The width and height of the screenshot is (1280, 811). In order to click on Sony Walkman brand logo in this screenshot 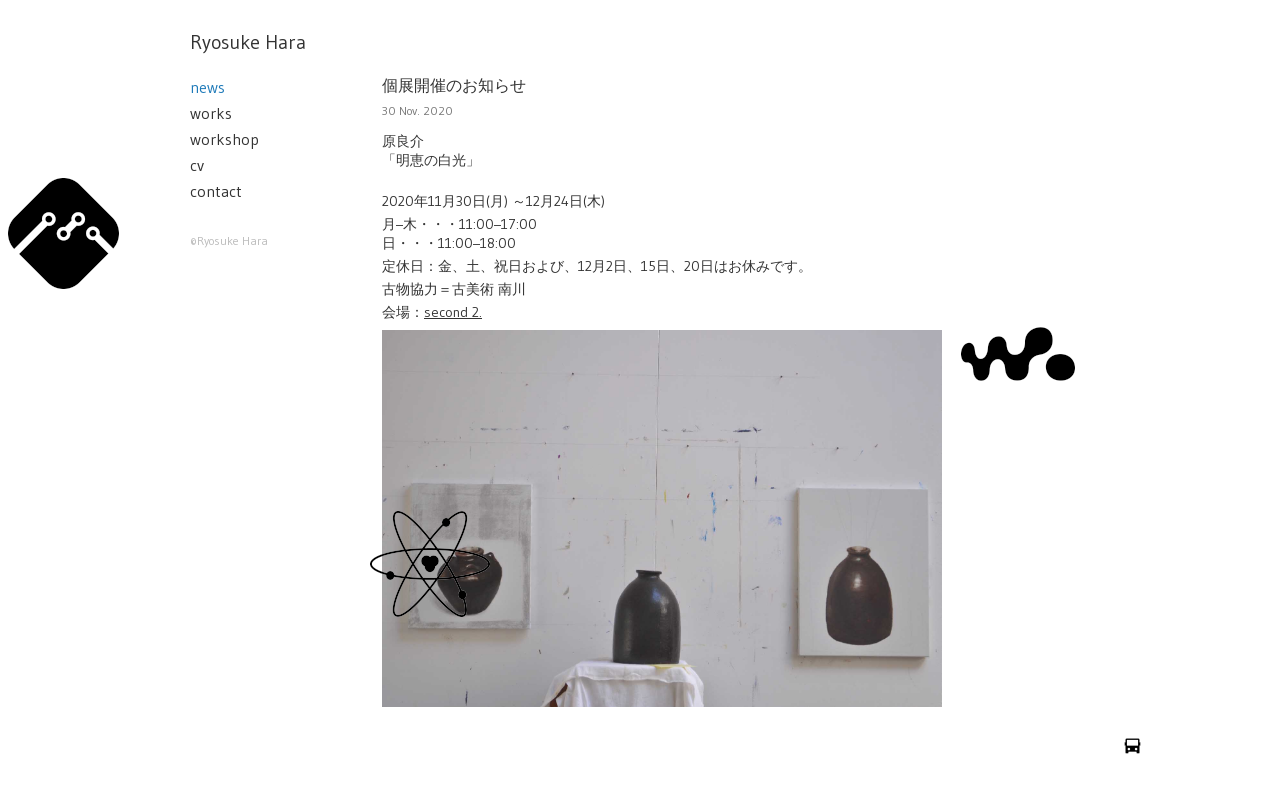, I will do `click(1018, 354)`.